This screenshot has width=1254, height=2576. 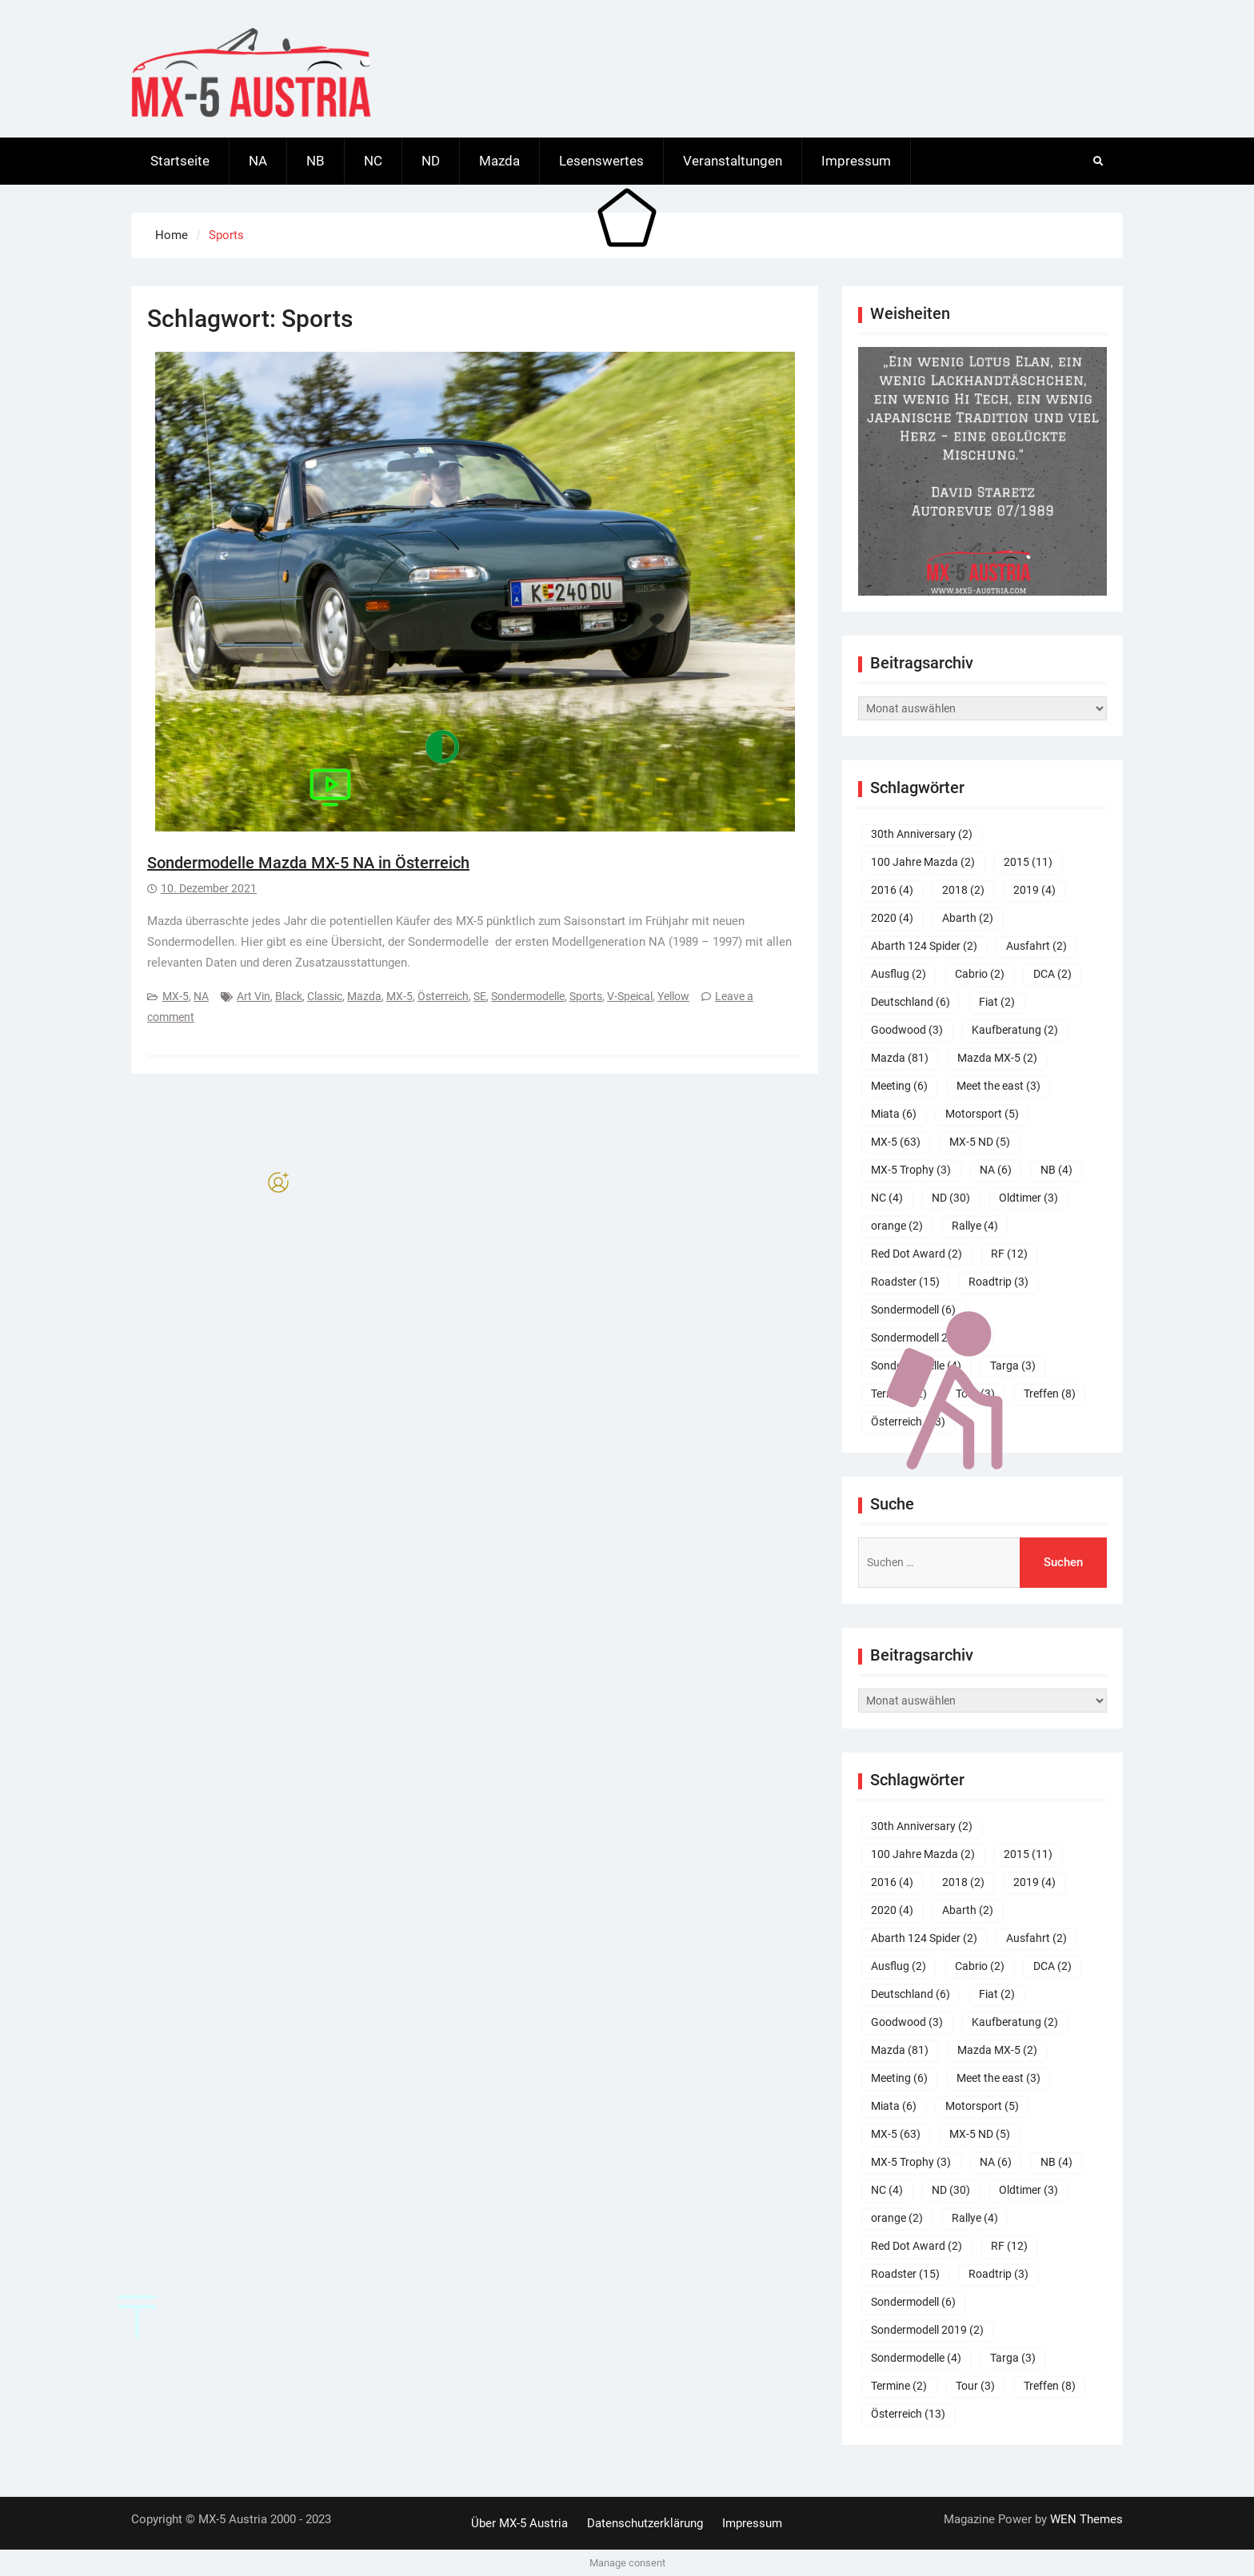 What do you see at coordinates (442, 747) in the screenshot?
I see `toggle between light and dark mode` at bounding box center [442, 747].